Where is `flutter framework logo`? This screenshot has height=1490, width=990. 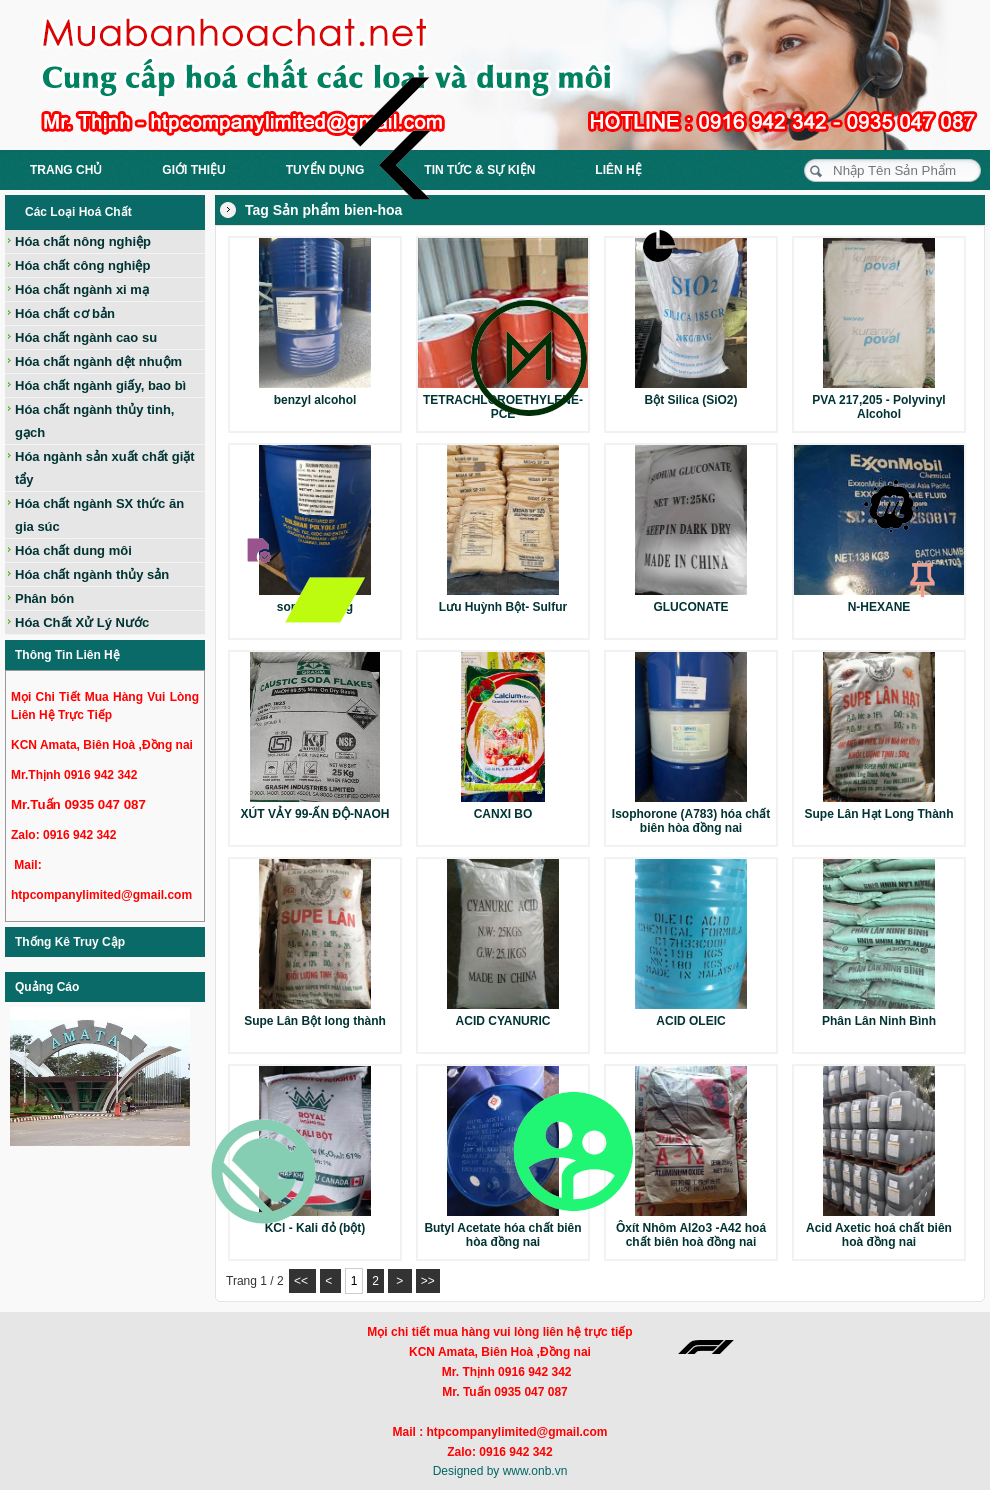
flutter framework logo is located at coordinates (397, 138).